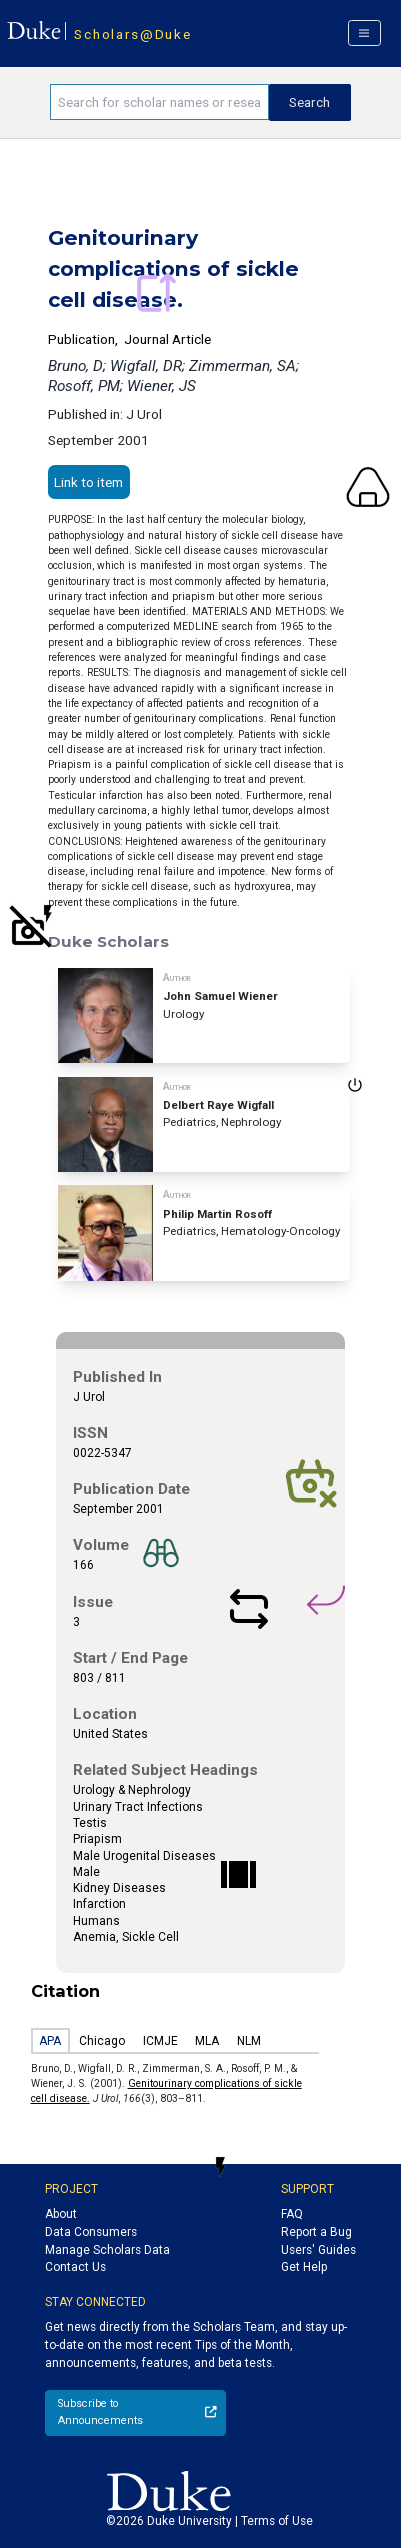 Image resolution: width=401 pixels, height=2548 pixels. What do you see at coordinates (249, 1609) in the screenshot?
I see `enable repeat mode for media playback` at bounding box center [249, 1609].